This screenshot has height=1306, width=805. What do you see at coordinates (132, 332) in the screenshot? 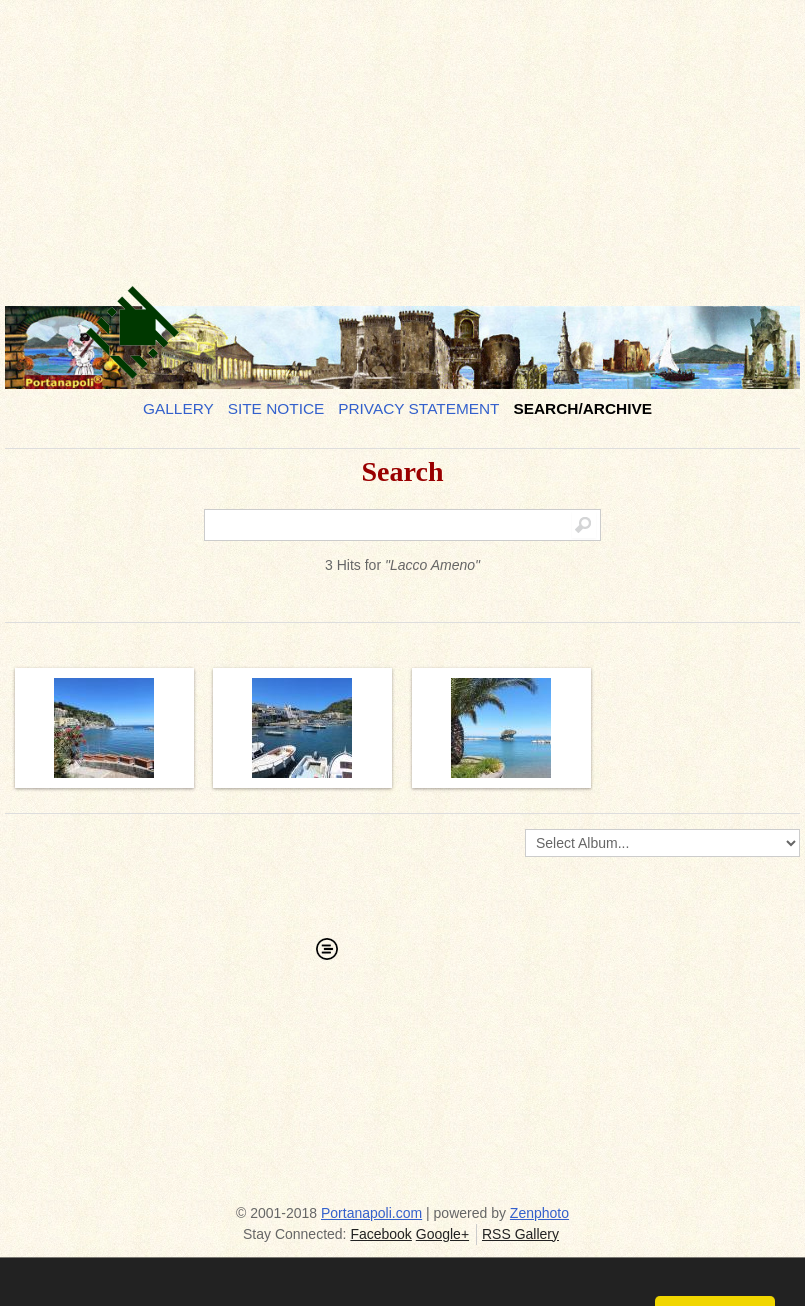
I see `open raycast app` at bounding box center [132, 332].